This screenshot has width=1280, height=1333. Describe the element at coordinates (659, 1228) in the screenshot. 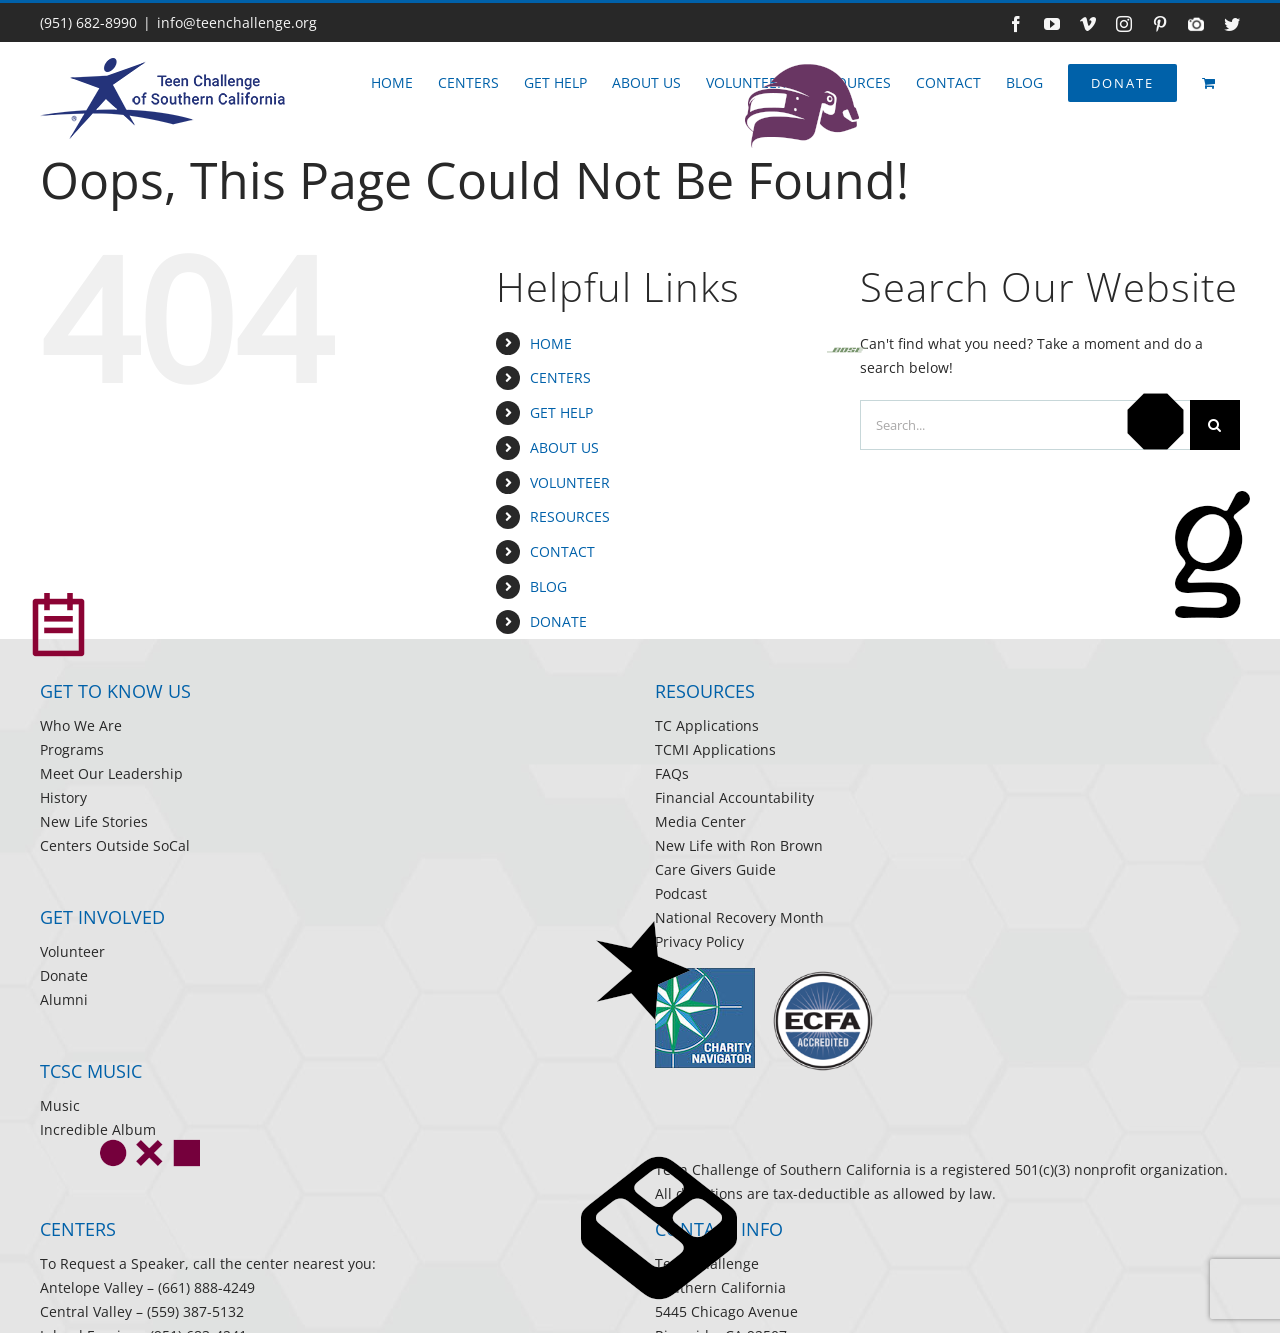

I see `open the bento app` at that location.